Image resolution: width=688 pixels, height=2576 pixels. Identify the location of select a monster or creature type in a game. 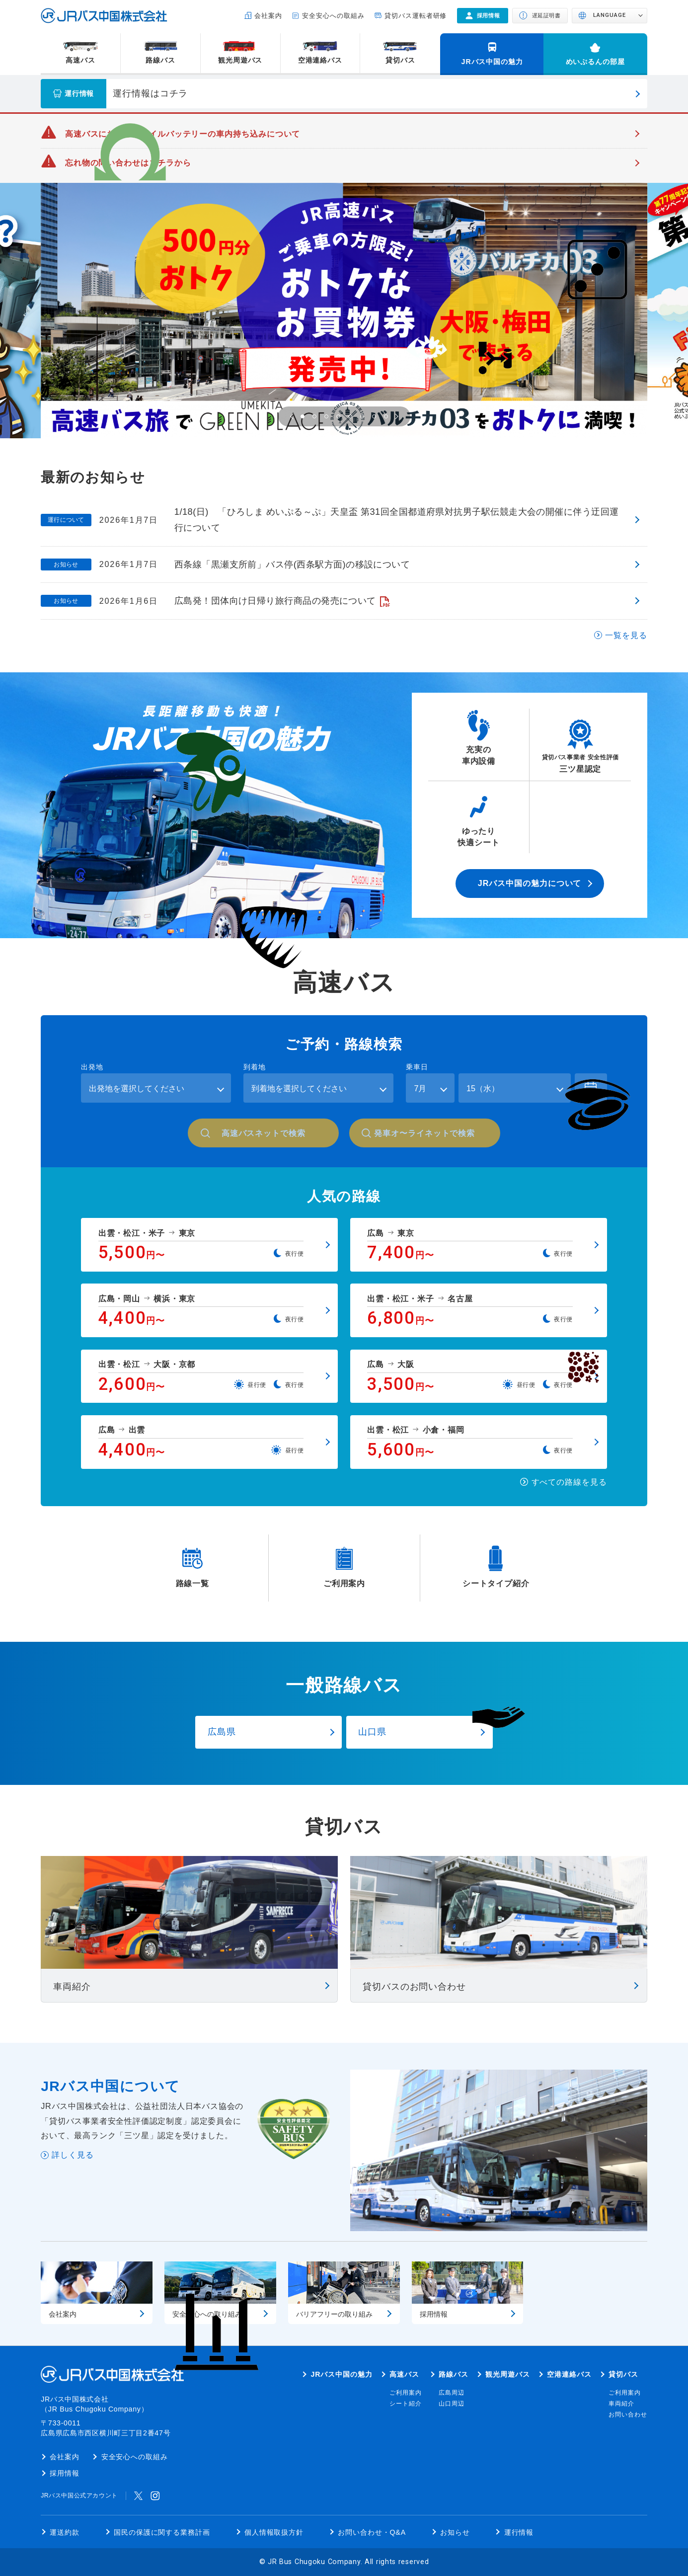
(273, 936).